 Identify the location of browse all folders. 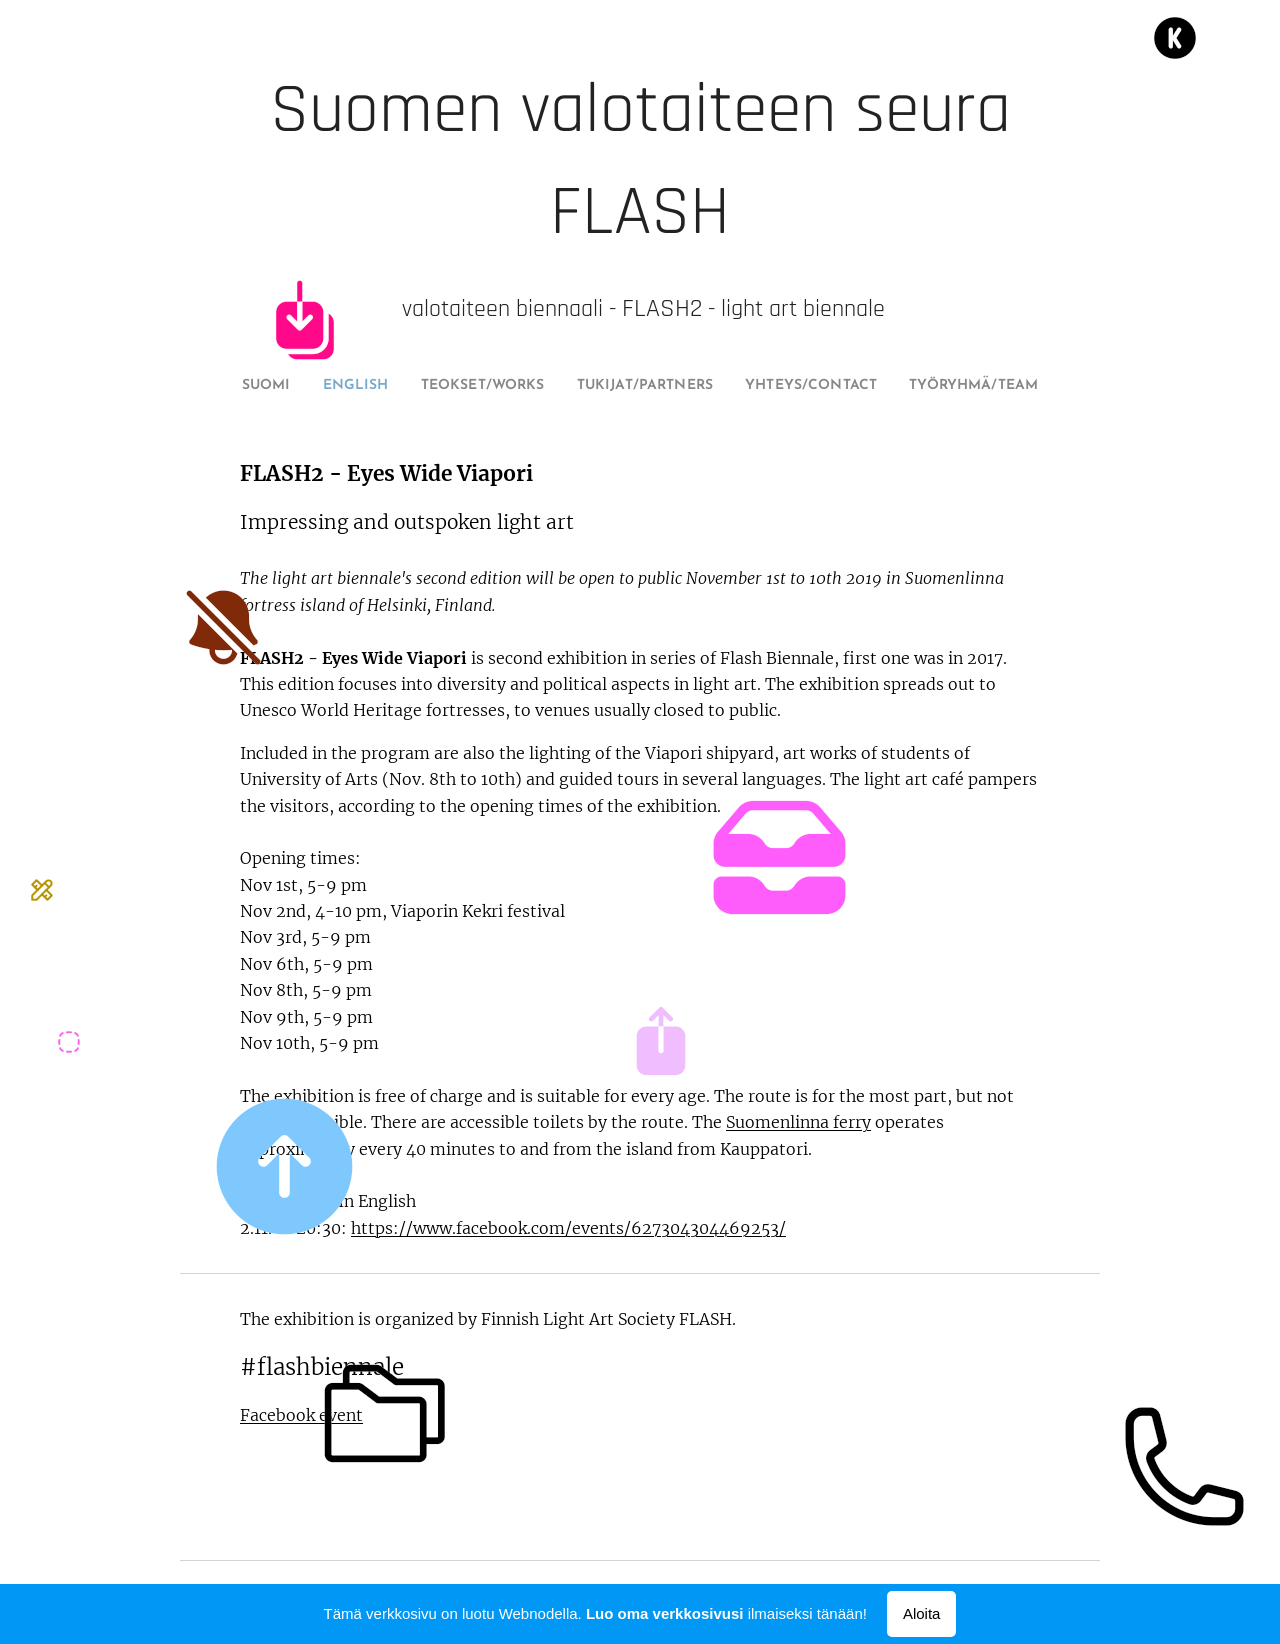
(382, 1413).